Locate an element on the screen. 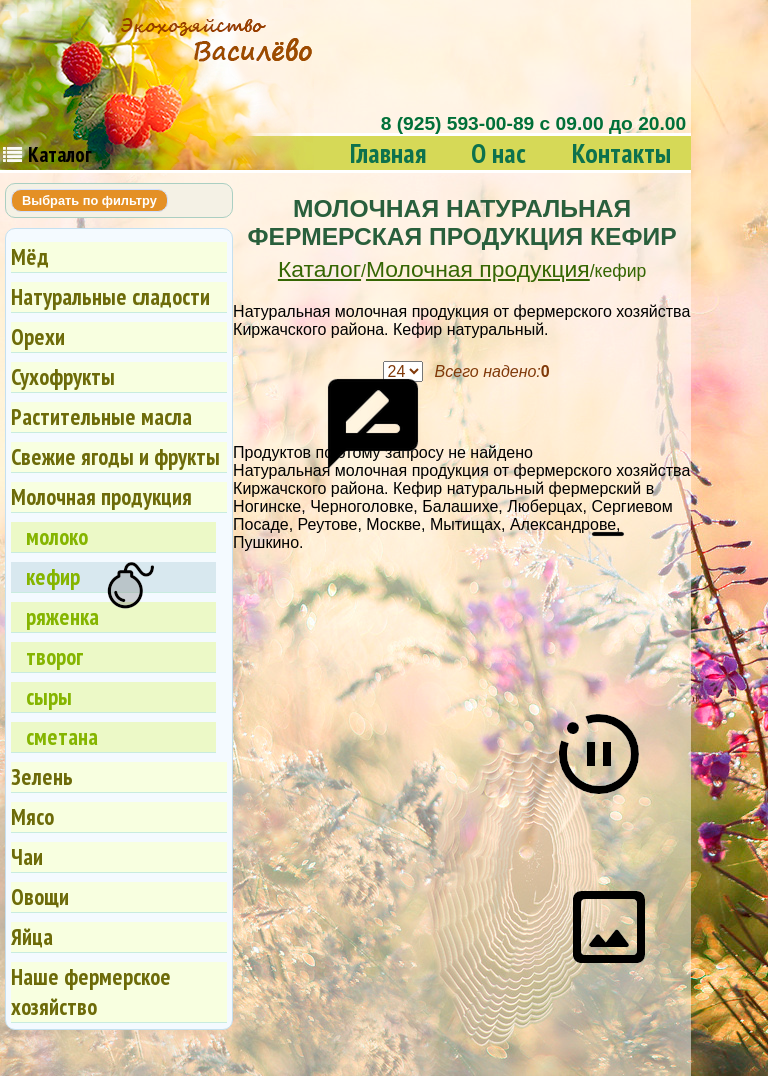  view original image without cropping is located at coordinates (609, 927).